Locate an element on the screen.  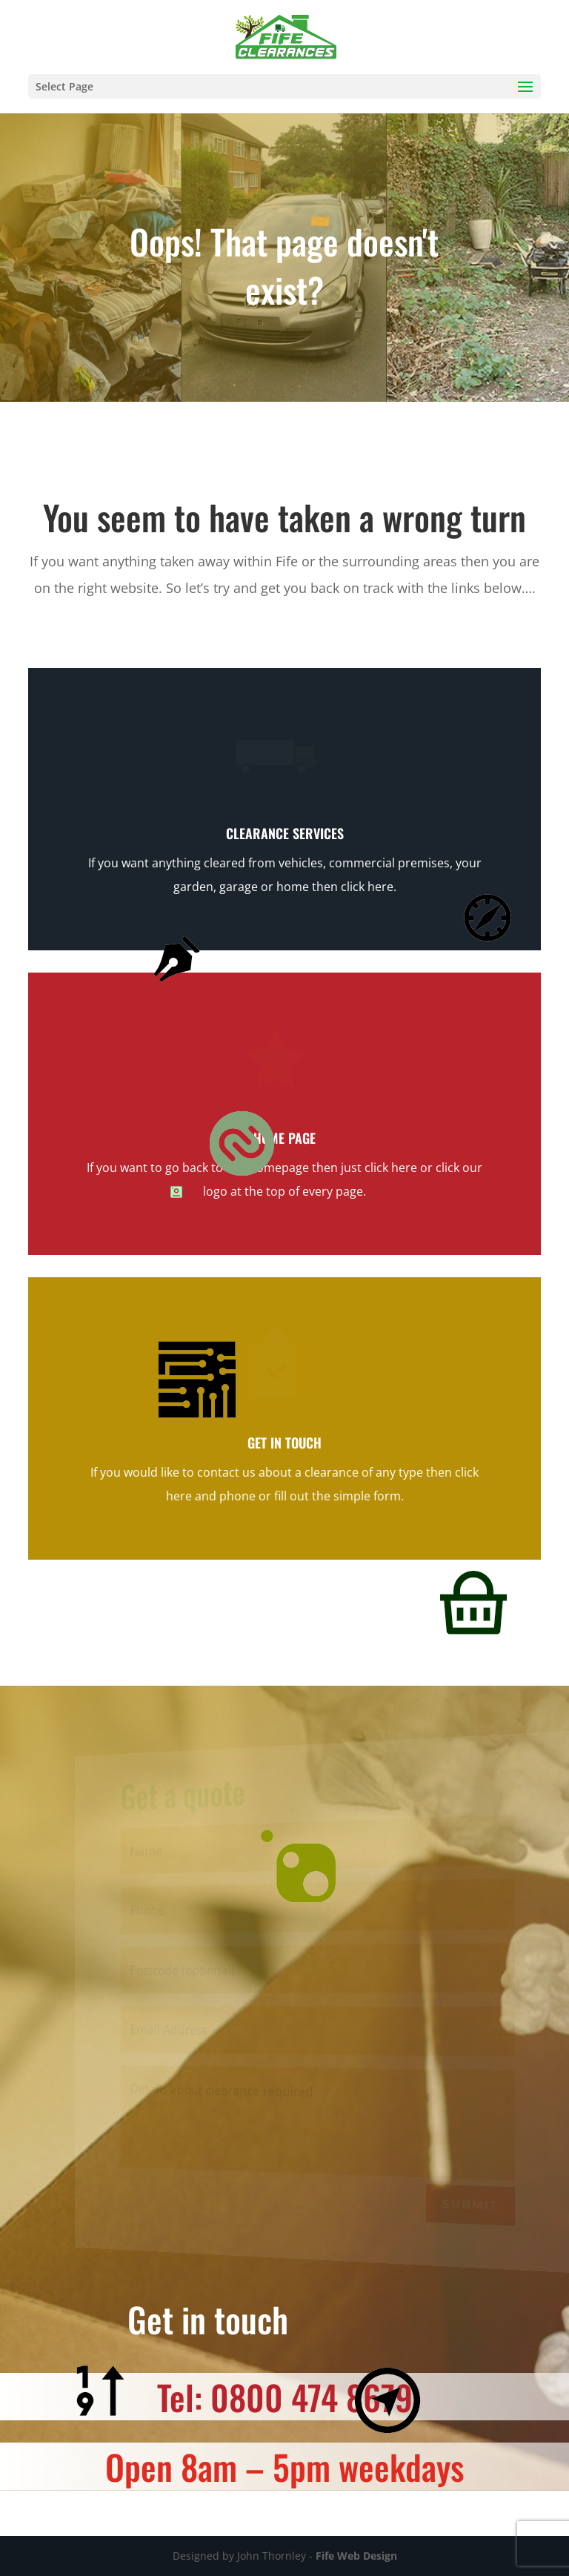
explore or discover nearby places is located at coordinates (387, 2400).